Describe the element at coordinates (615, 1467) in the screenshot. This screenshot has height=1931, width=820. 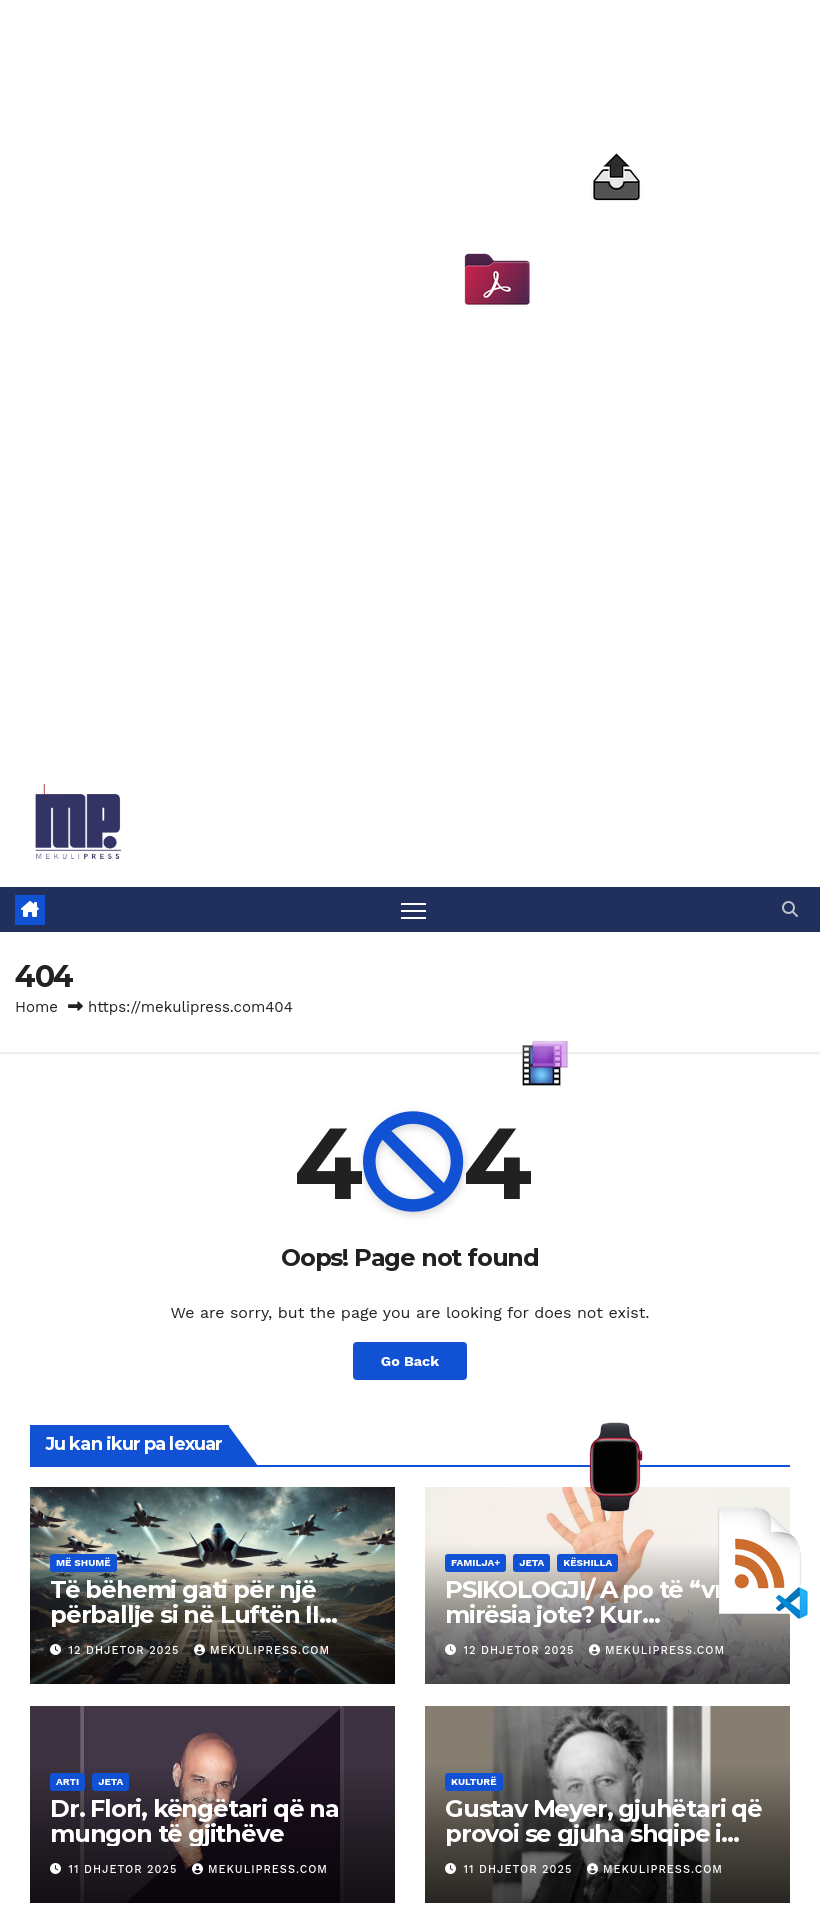
I see `apple watch series 8 device icon` at that location.